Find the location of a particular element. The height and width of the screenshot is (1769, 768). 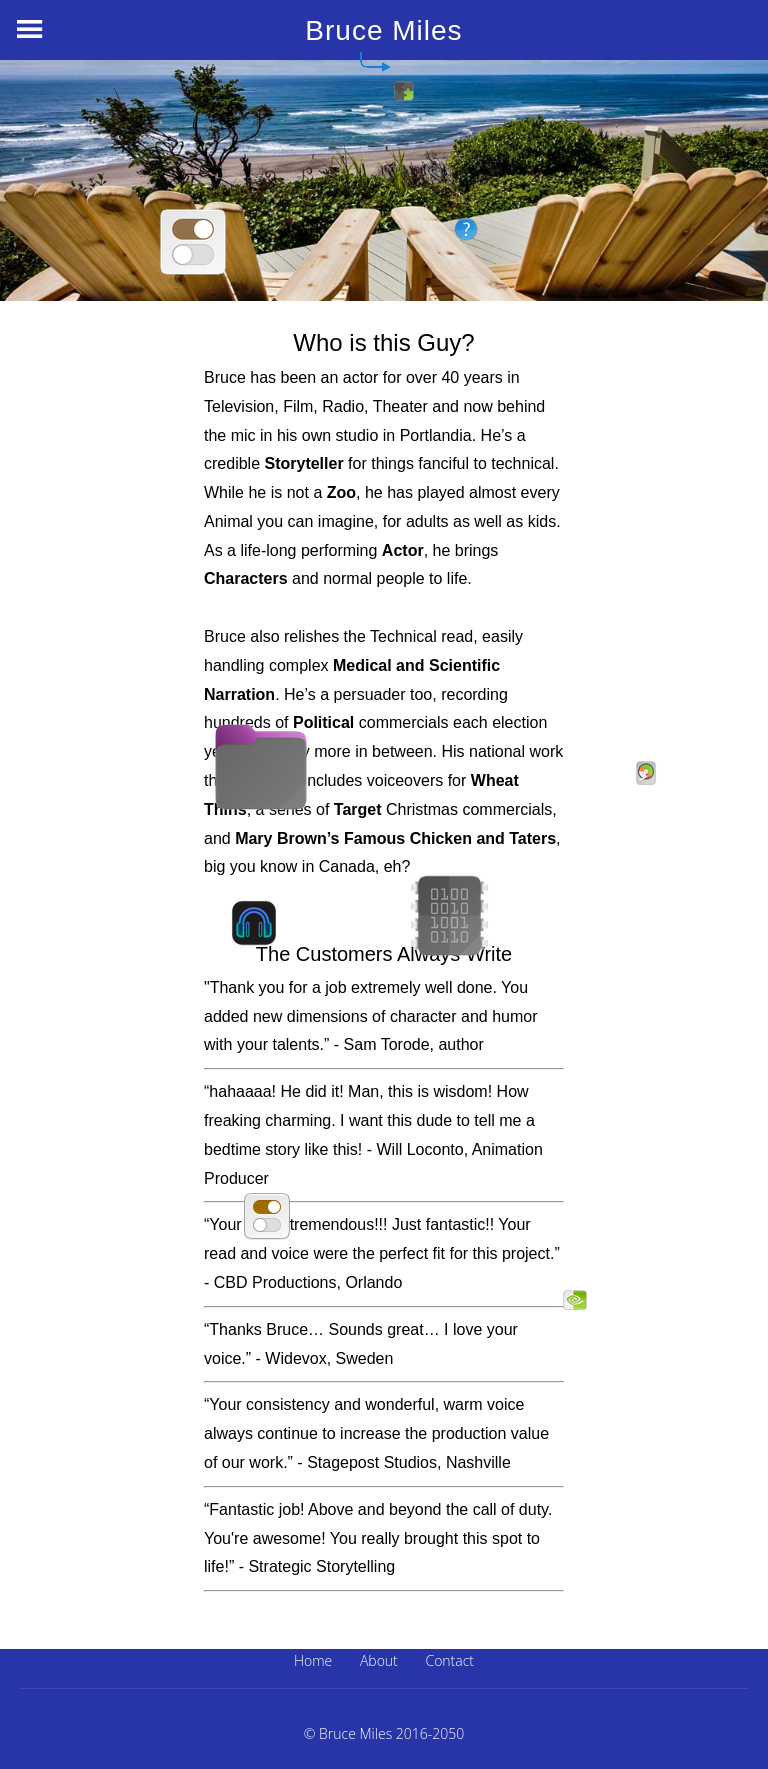

open system settings or preferences is located at coordinates (193, 242).